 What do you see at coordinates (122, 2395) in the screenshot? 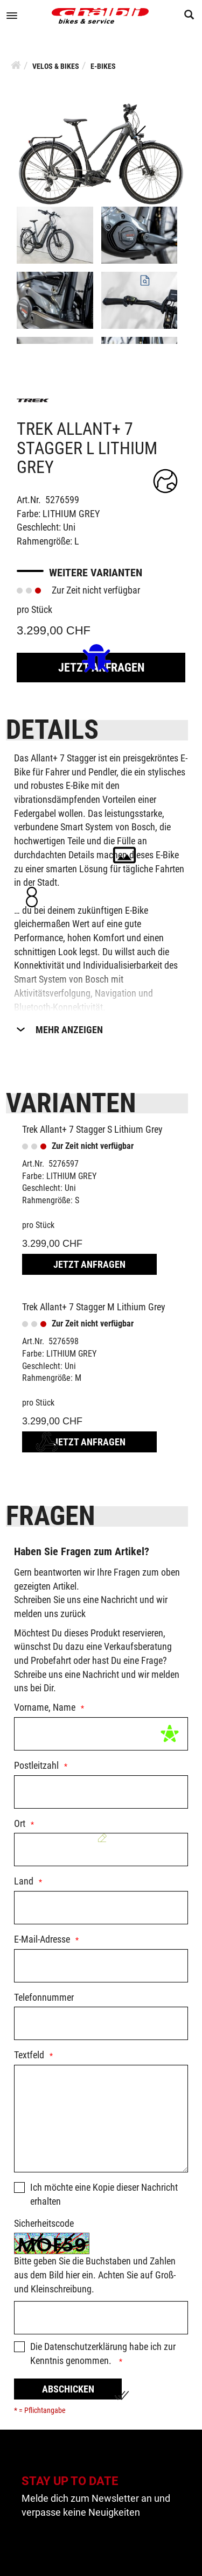
I see `mark all items as complete` at bounding box center [122, 2395].